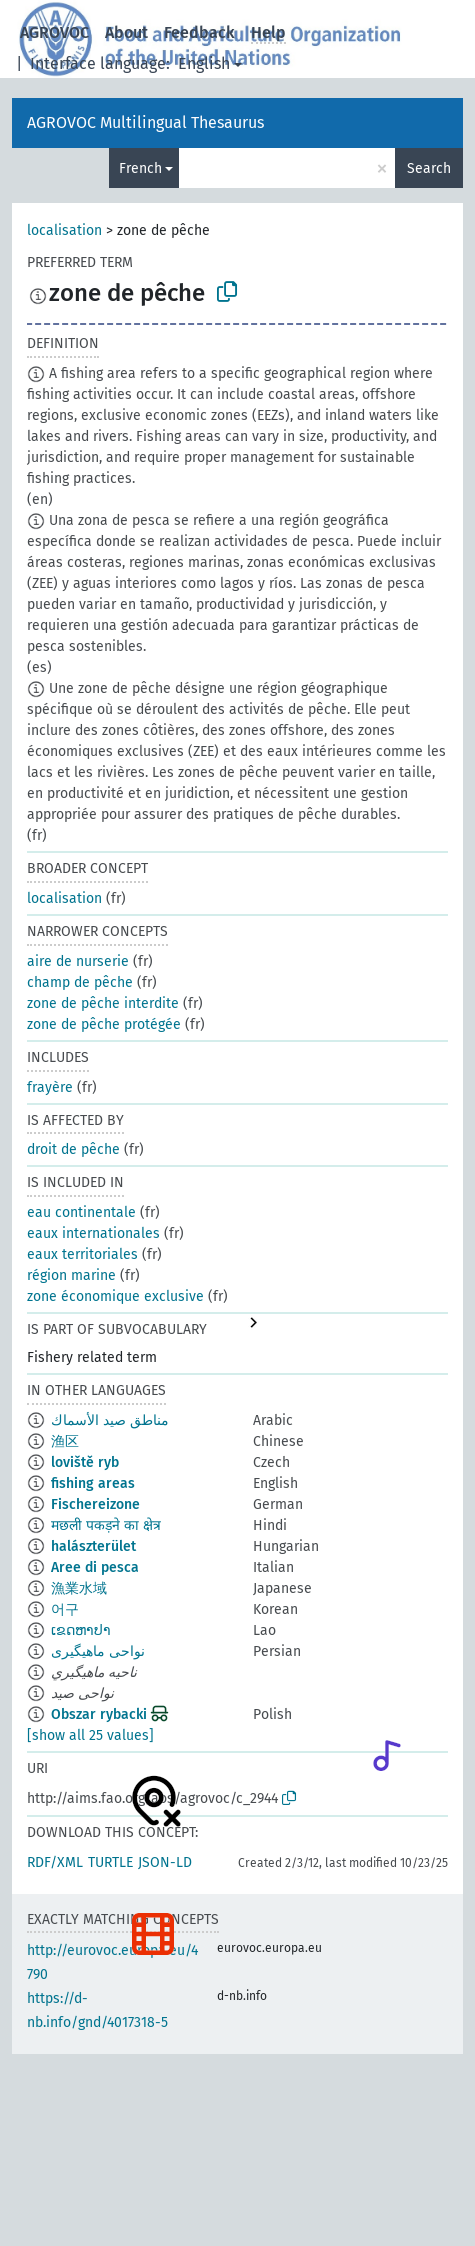  Describe the element at coordinates (387, 1755) in the screenshot. I see `access music or audio player` at that location.